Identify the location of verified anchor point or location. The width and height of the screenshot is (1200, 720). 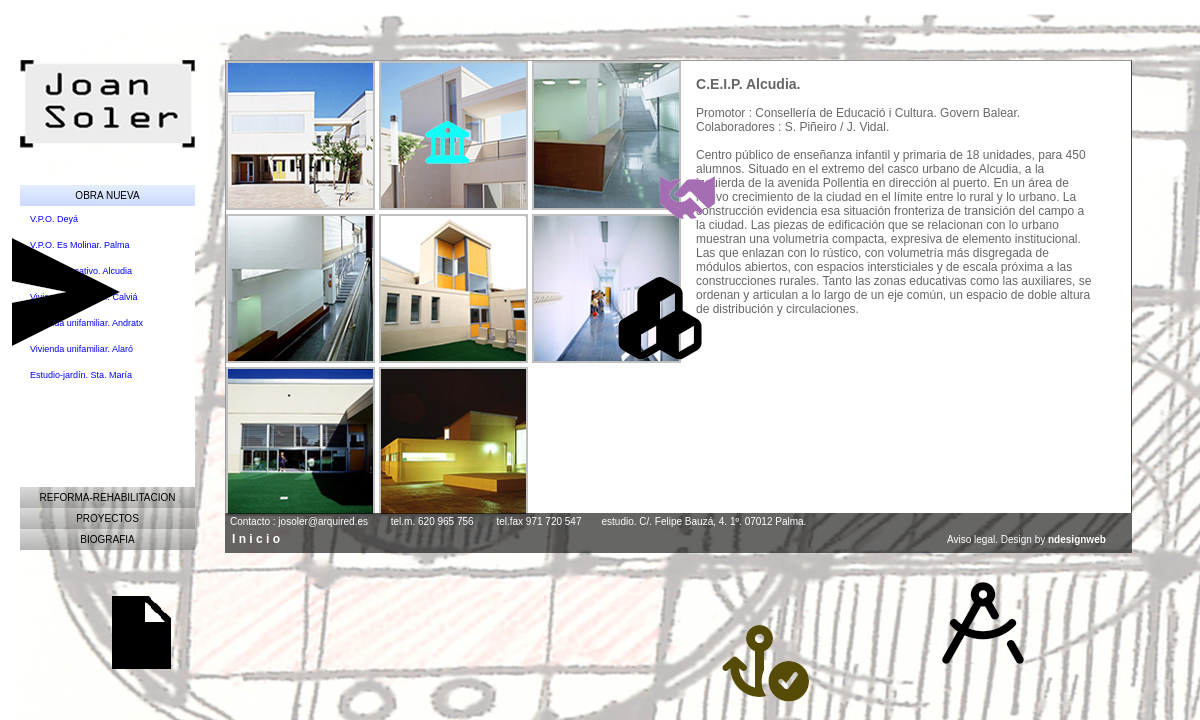
(764, 661).